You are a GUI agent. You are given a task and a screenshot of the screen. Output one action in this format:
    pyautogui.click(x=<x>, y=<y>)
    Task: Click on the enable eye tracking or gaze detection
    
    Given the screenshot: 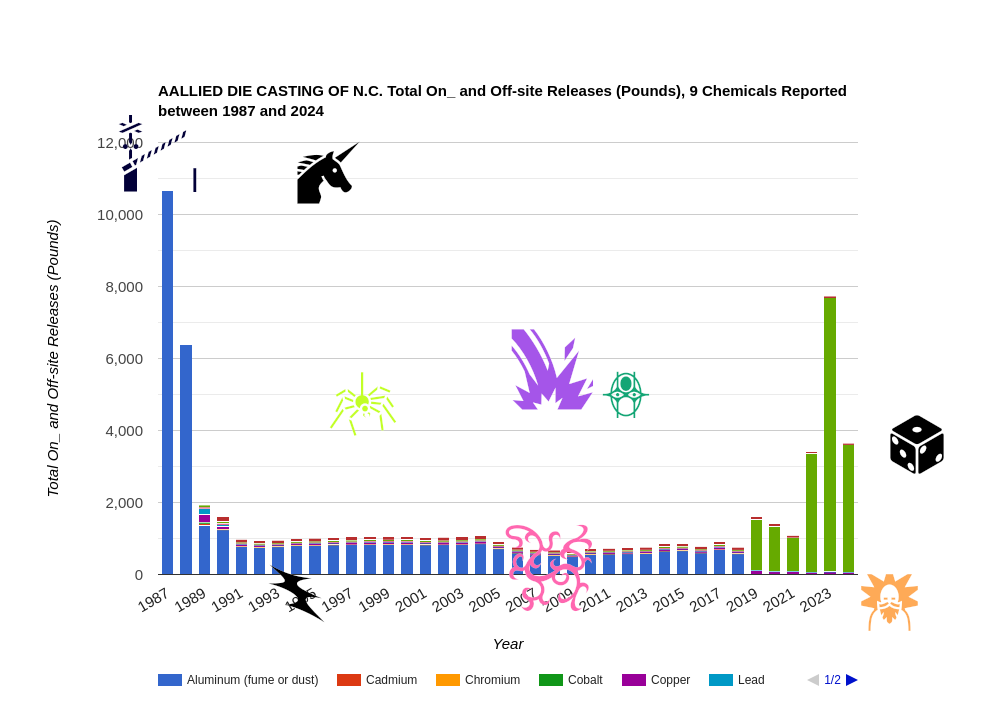 What is the action you would take?
    pyautogui.click(x=626, y=395)
    